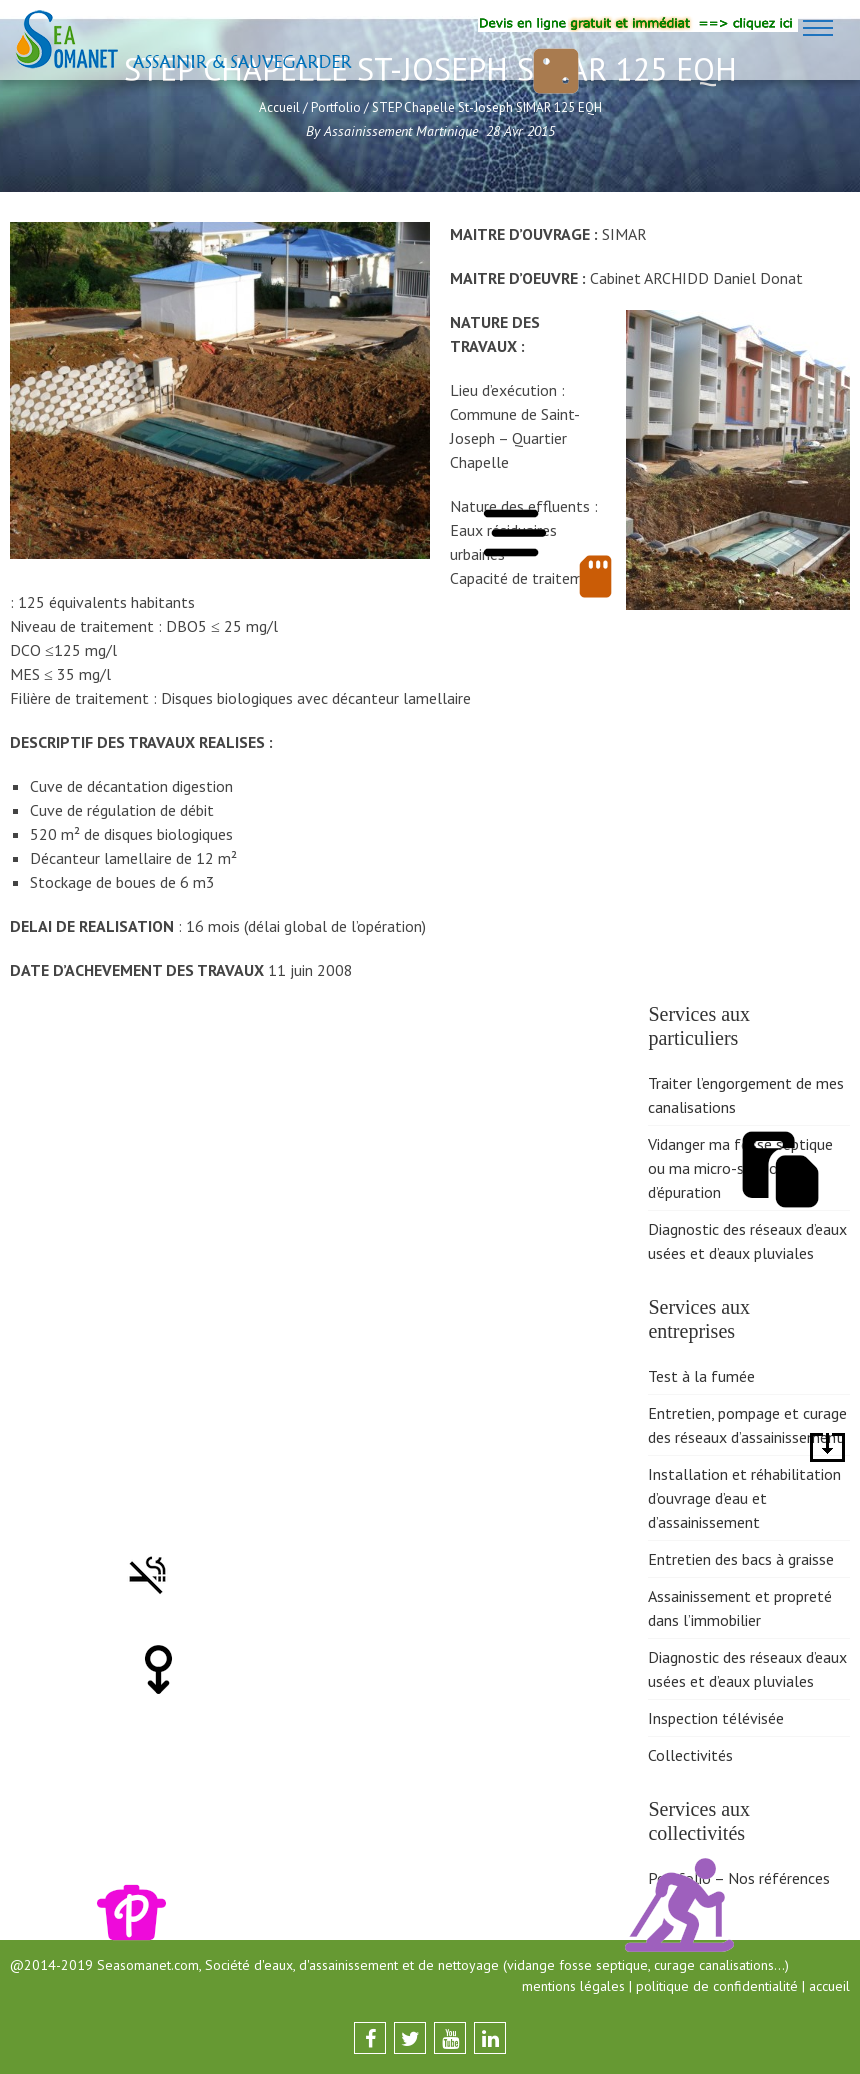 Image resolution: width=860 pixels, height=2074 pixels. What do you see at coordinates (595, 576) in the screenshot?
I see `access external storage` at bounding box center [595, 576].